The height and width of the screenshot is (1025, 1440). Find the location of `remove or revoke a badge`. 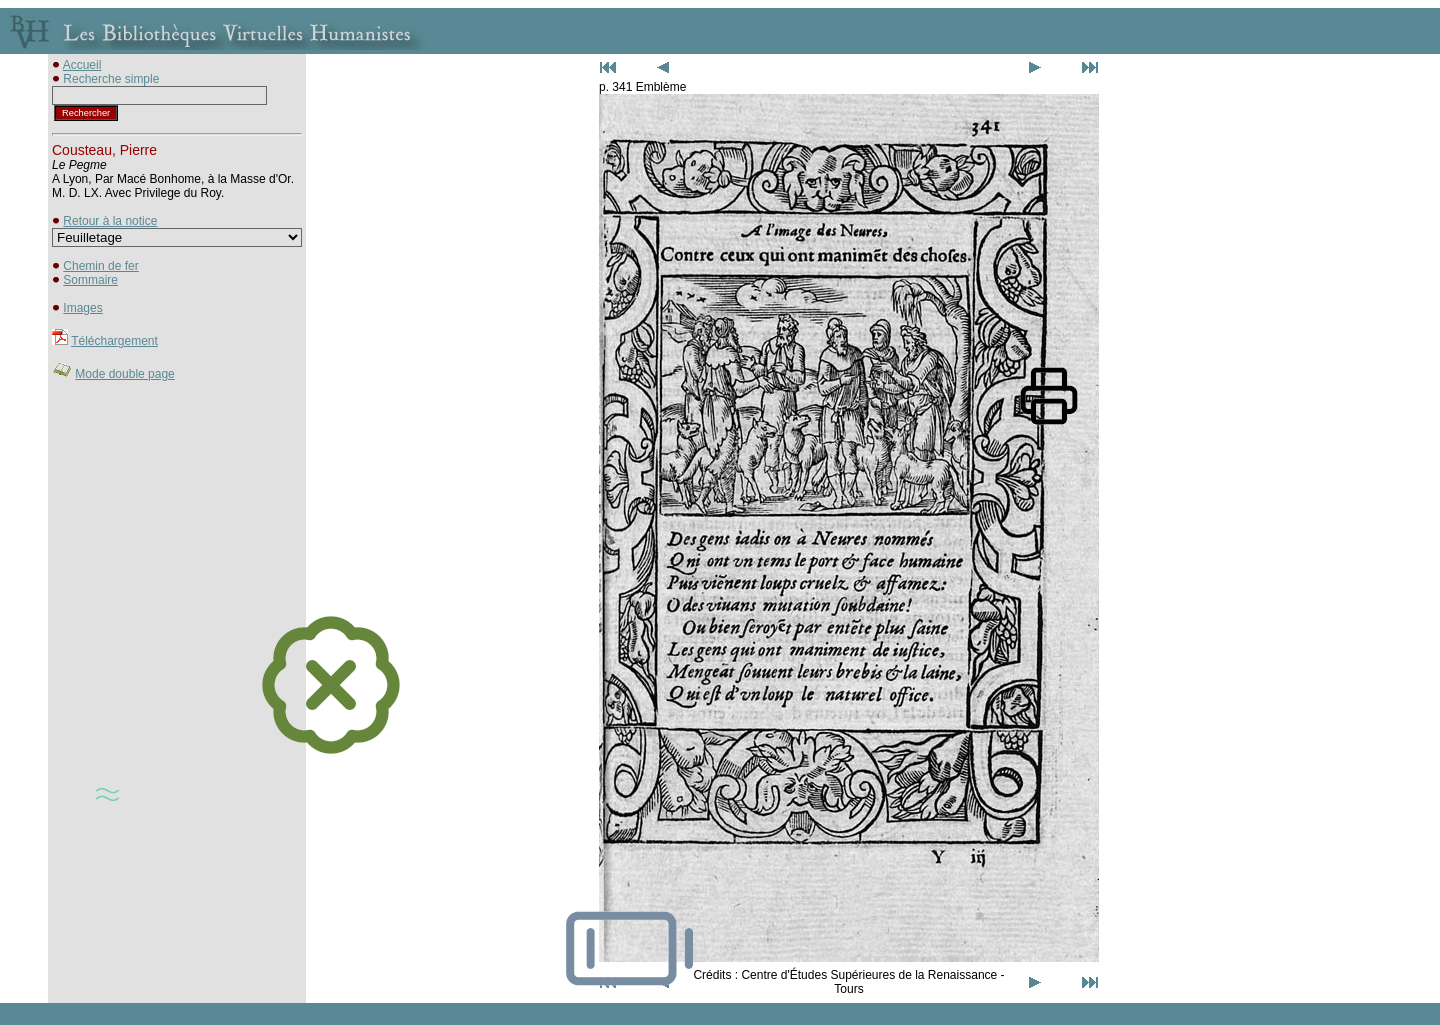

remove or revoke a badge is located at coordinates (331, 685).